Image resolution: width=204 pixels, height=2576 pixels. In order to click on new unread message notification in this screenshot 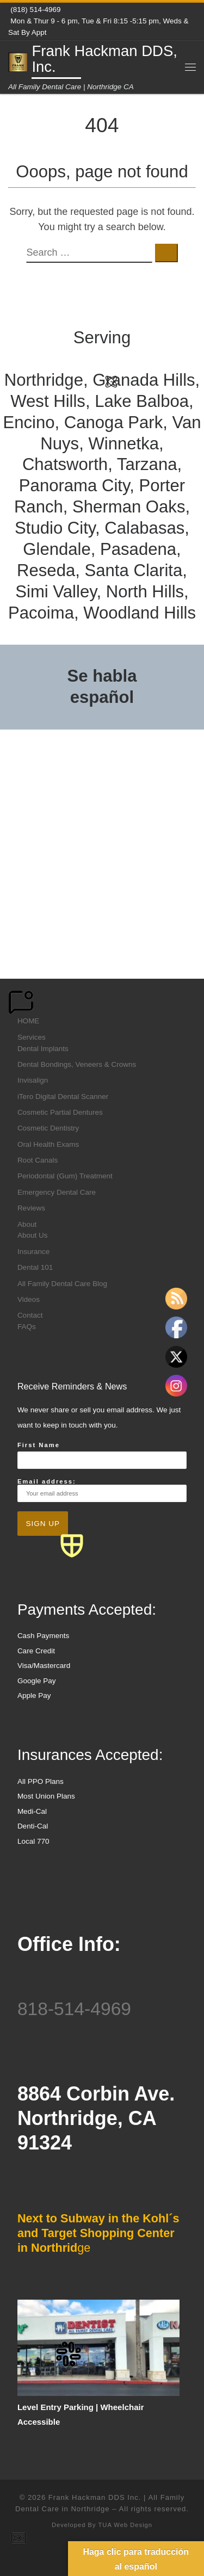, I will do `click(21, 1002)`.